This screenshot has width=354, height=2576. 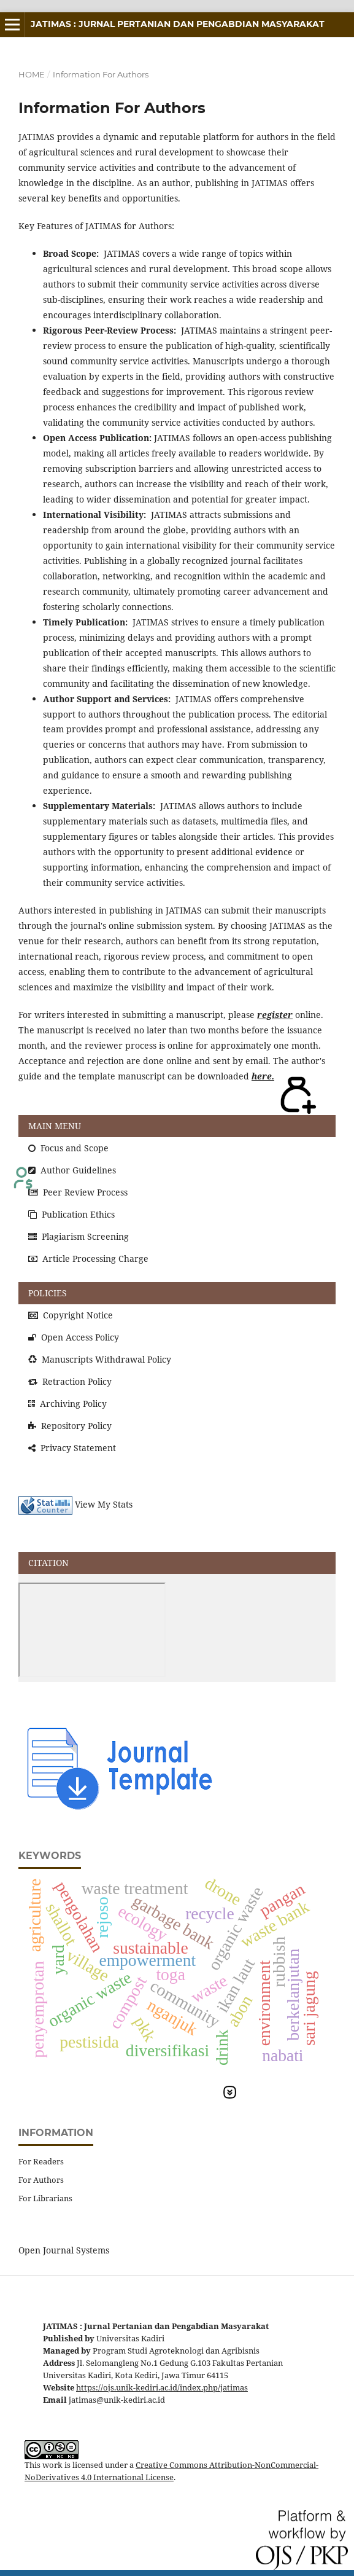 What do you see at coordinates (21, 1178) in the screenshot?
I see `view user payment or billing information` at bounding box center [21, 1178].